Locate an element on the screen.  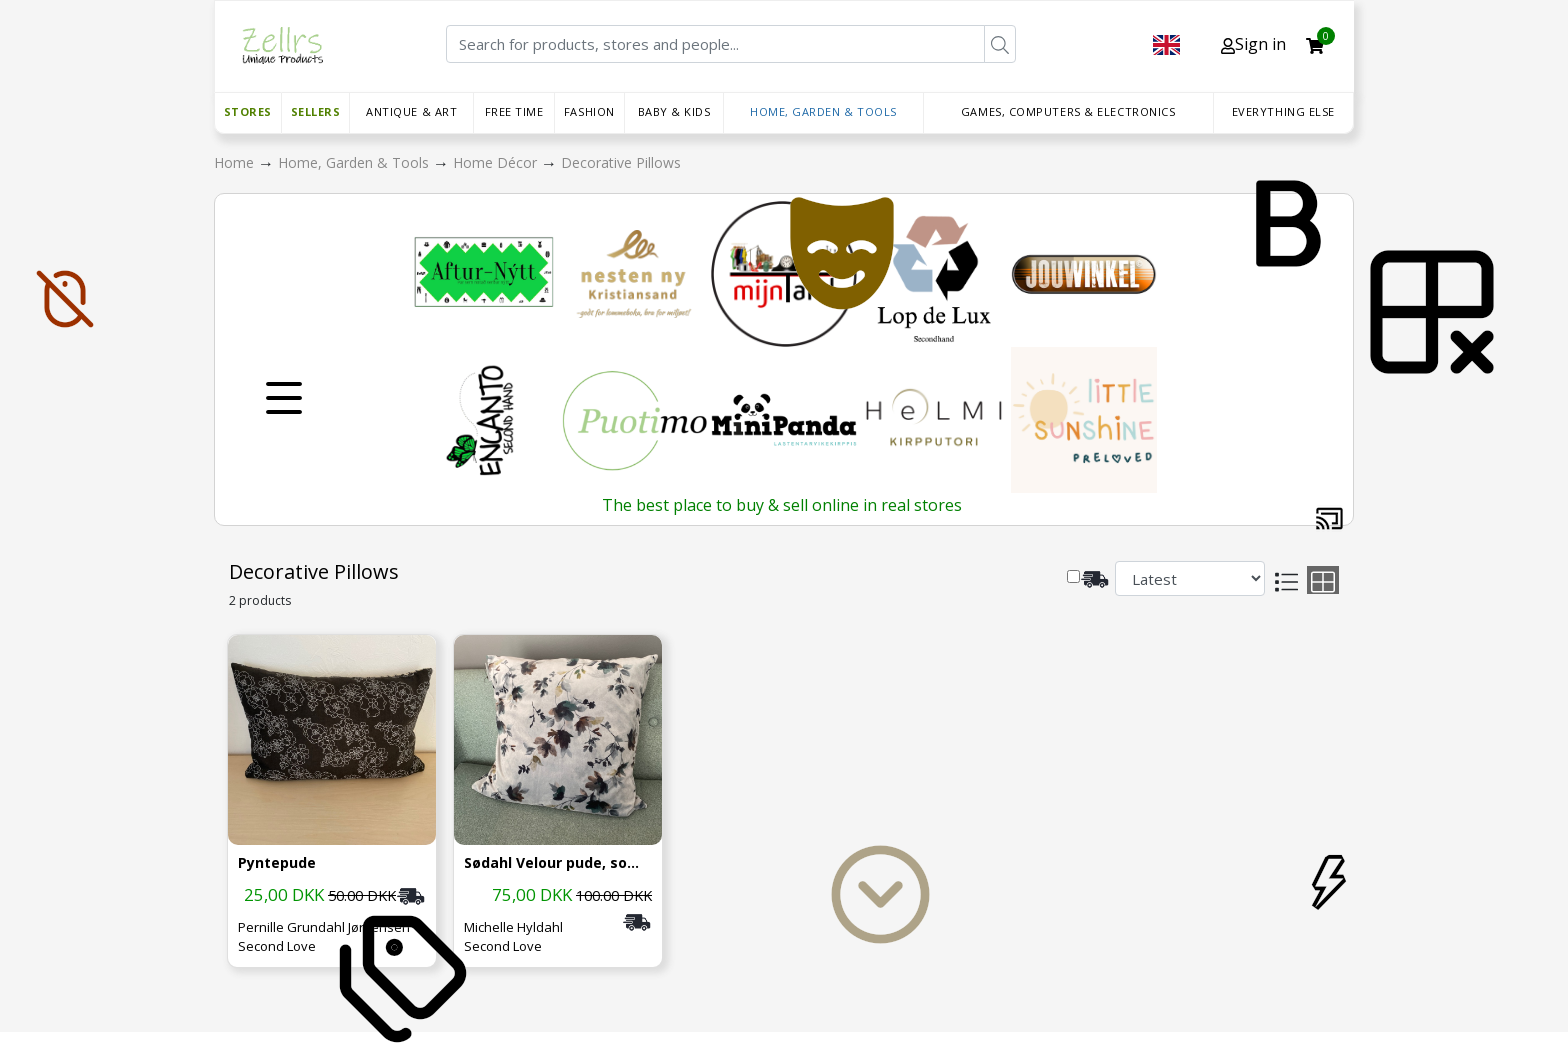
open navigation menu is located at coordinates (284, 398).